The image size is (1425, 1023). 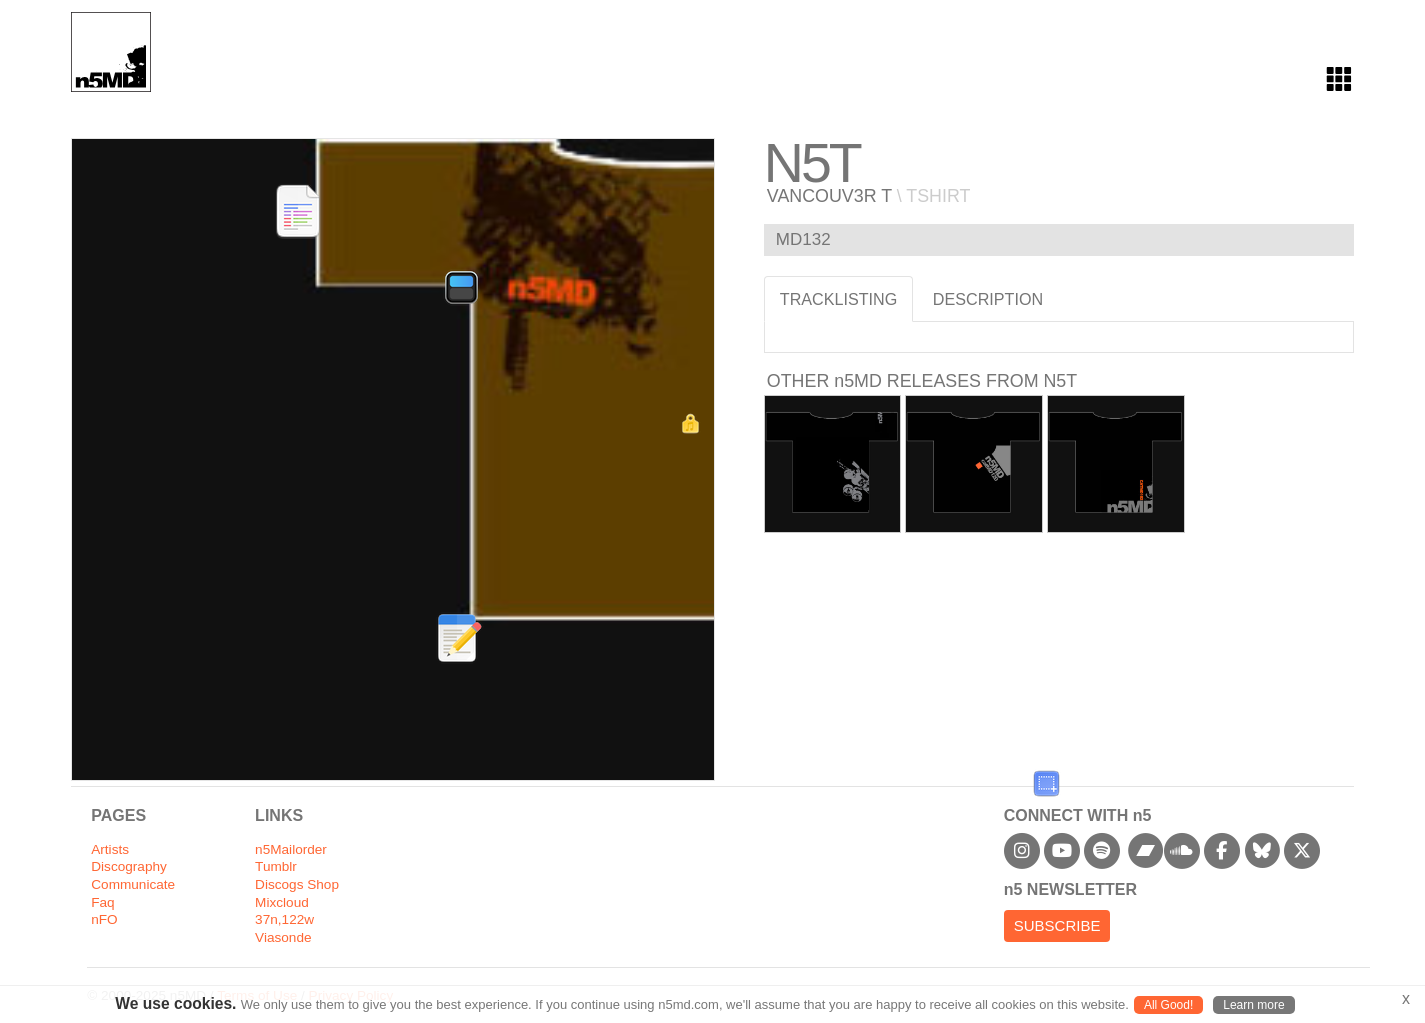 What do you see at coordinates (1046, 783) in the screenshot?
I see `take a screenshot` at bounding box center [1046, 783].